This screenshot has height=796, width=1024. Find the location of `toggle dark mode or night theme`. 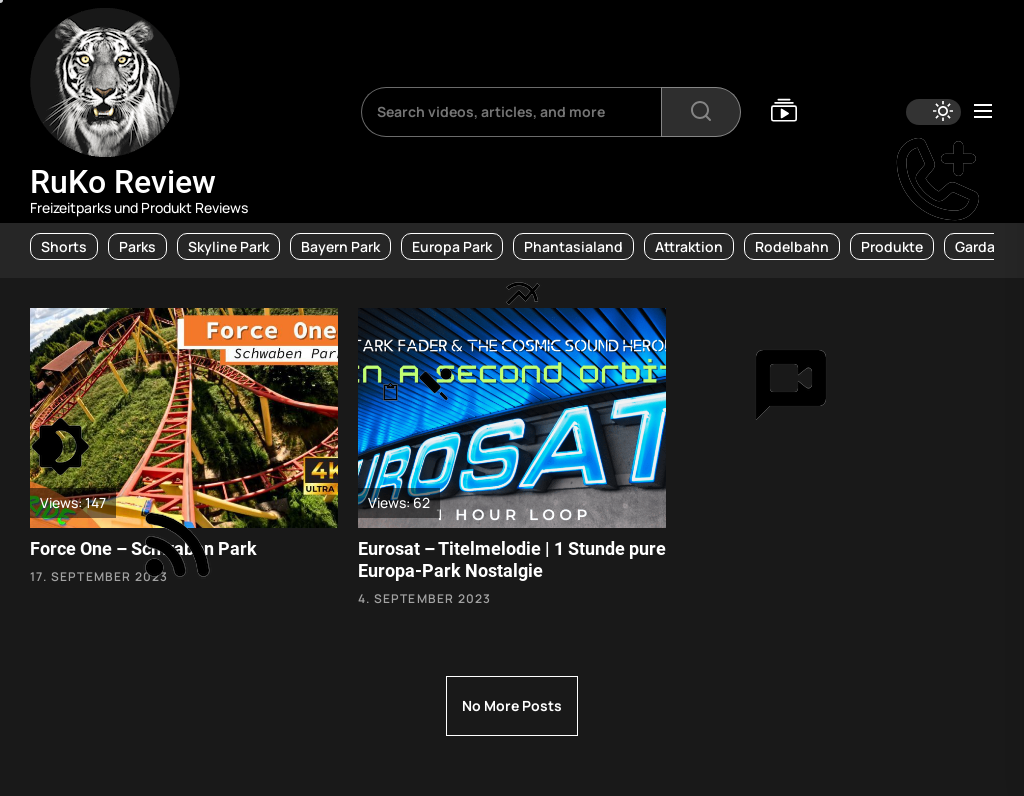

toggle dark mode or night theme is located at coordinates (60, 446).